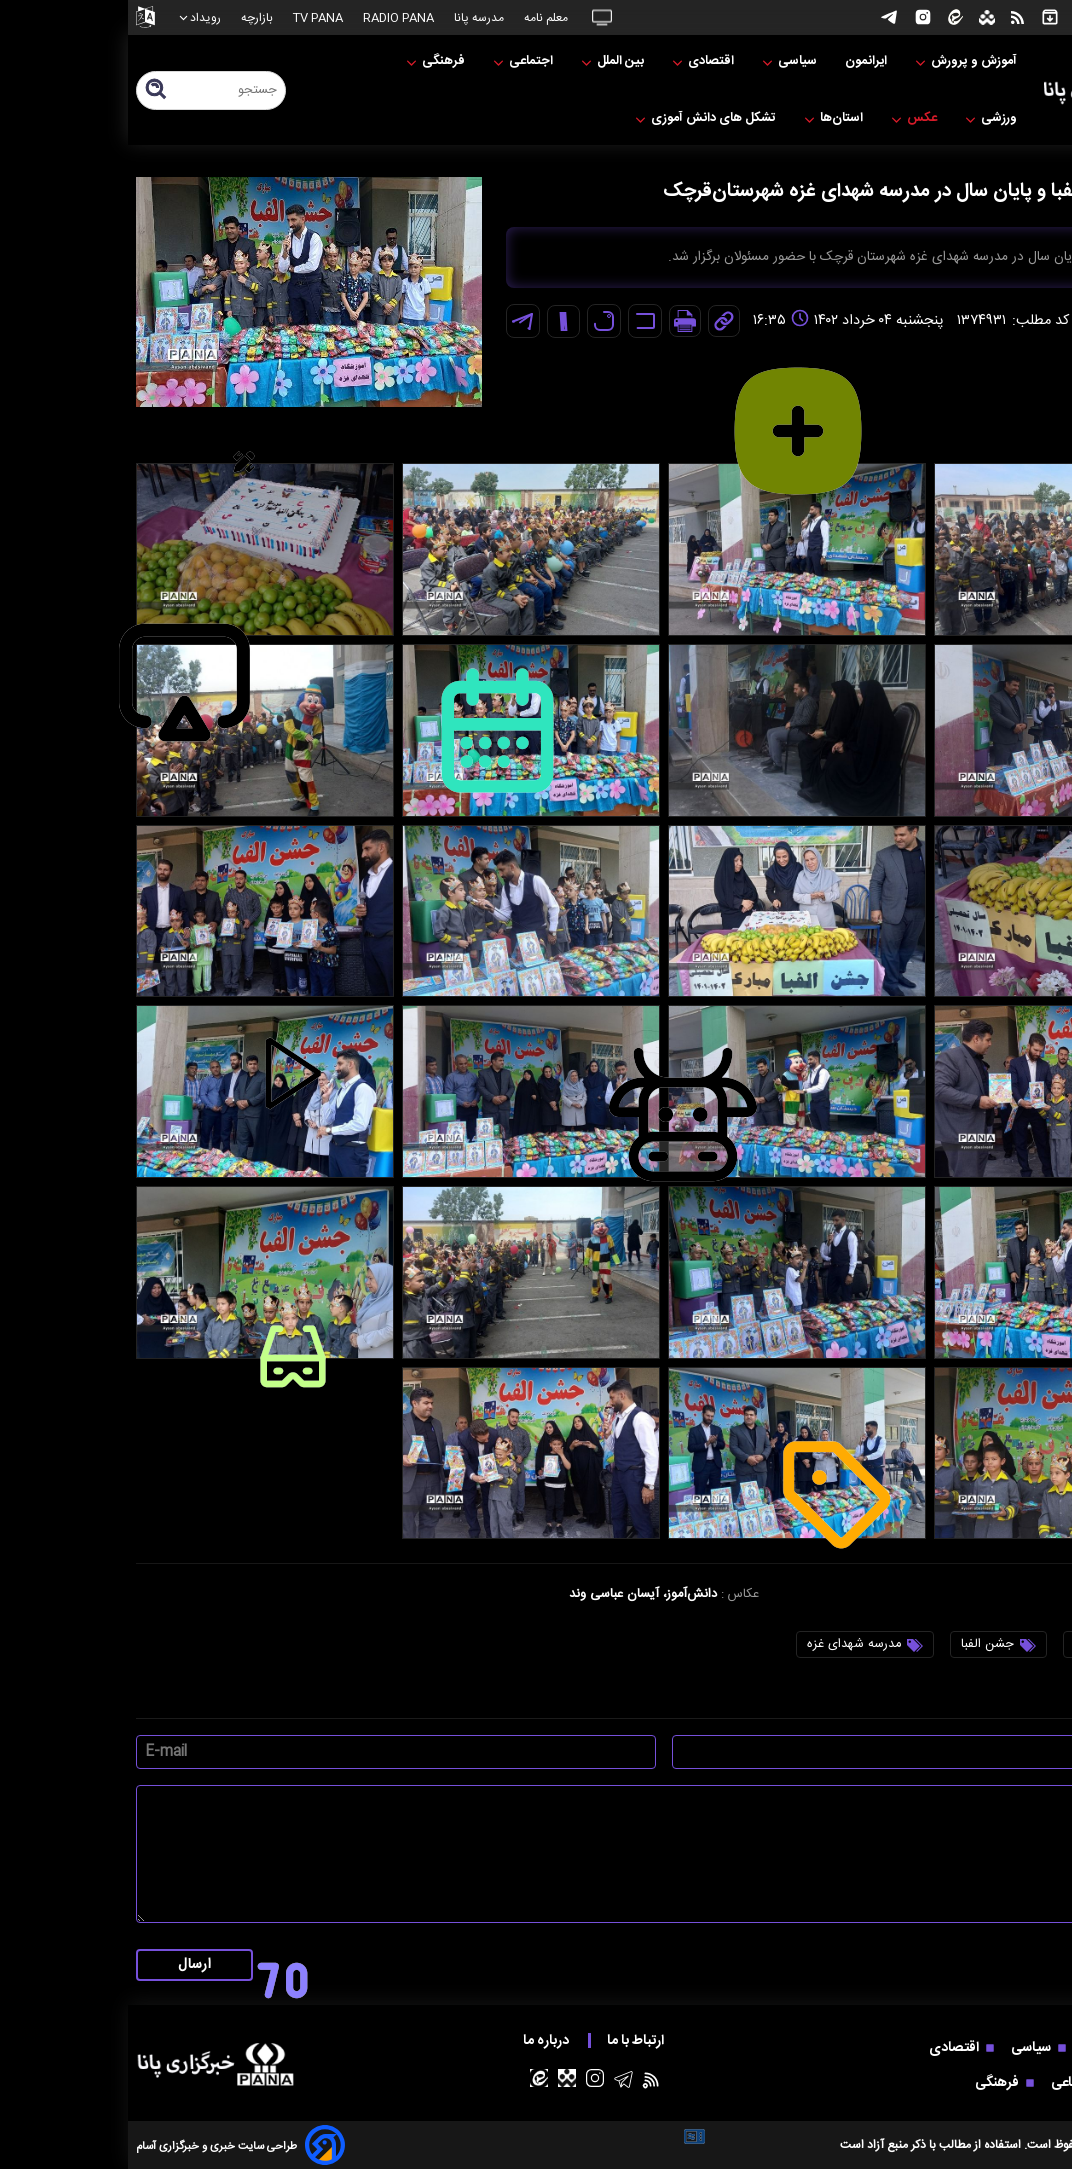  Describe the element at coordinates (834, 1492) in the screenshot. I see `add or manage tags` at that location.